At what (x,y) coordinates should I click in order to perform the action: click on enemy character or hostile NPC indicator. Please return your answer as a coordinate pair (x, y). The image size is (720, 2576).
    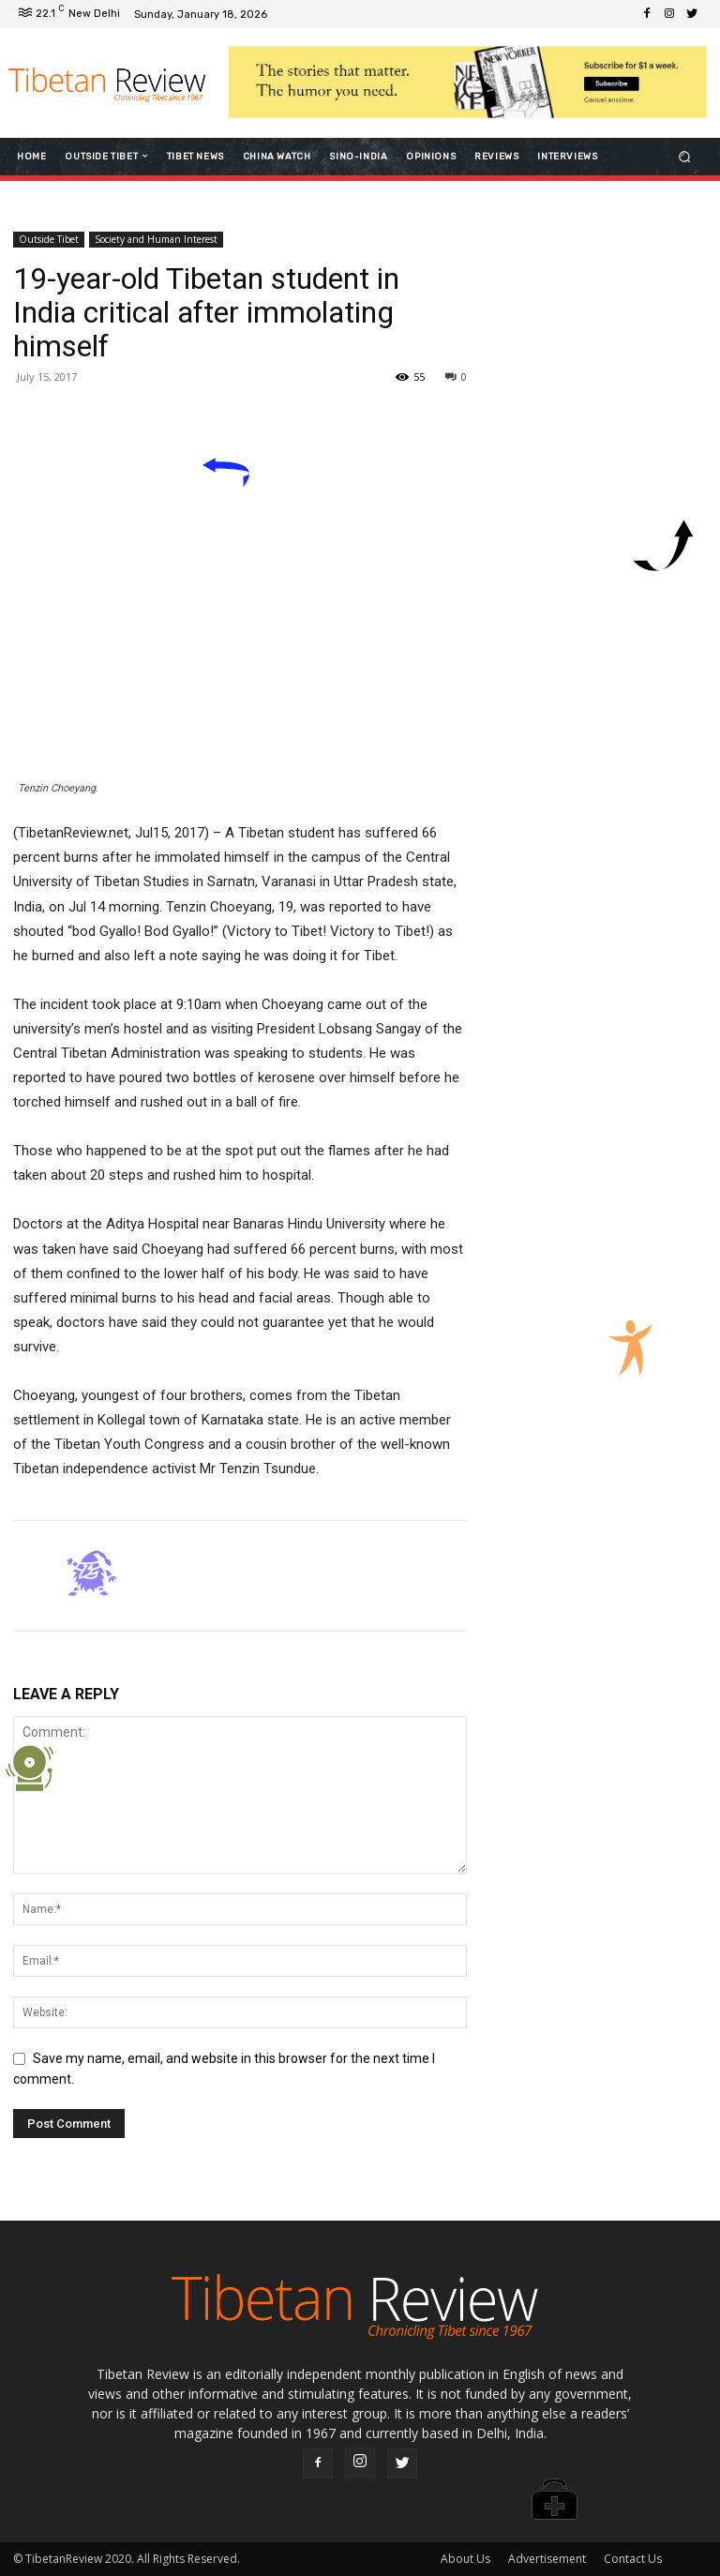
    Looking at the image, I should click on (91, 1573).